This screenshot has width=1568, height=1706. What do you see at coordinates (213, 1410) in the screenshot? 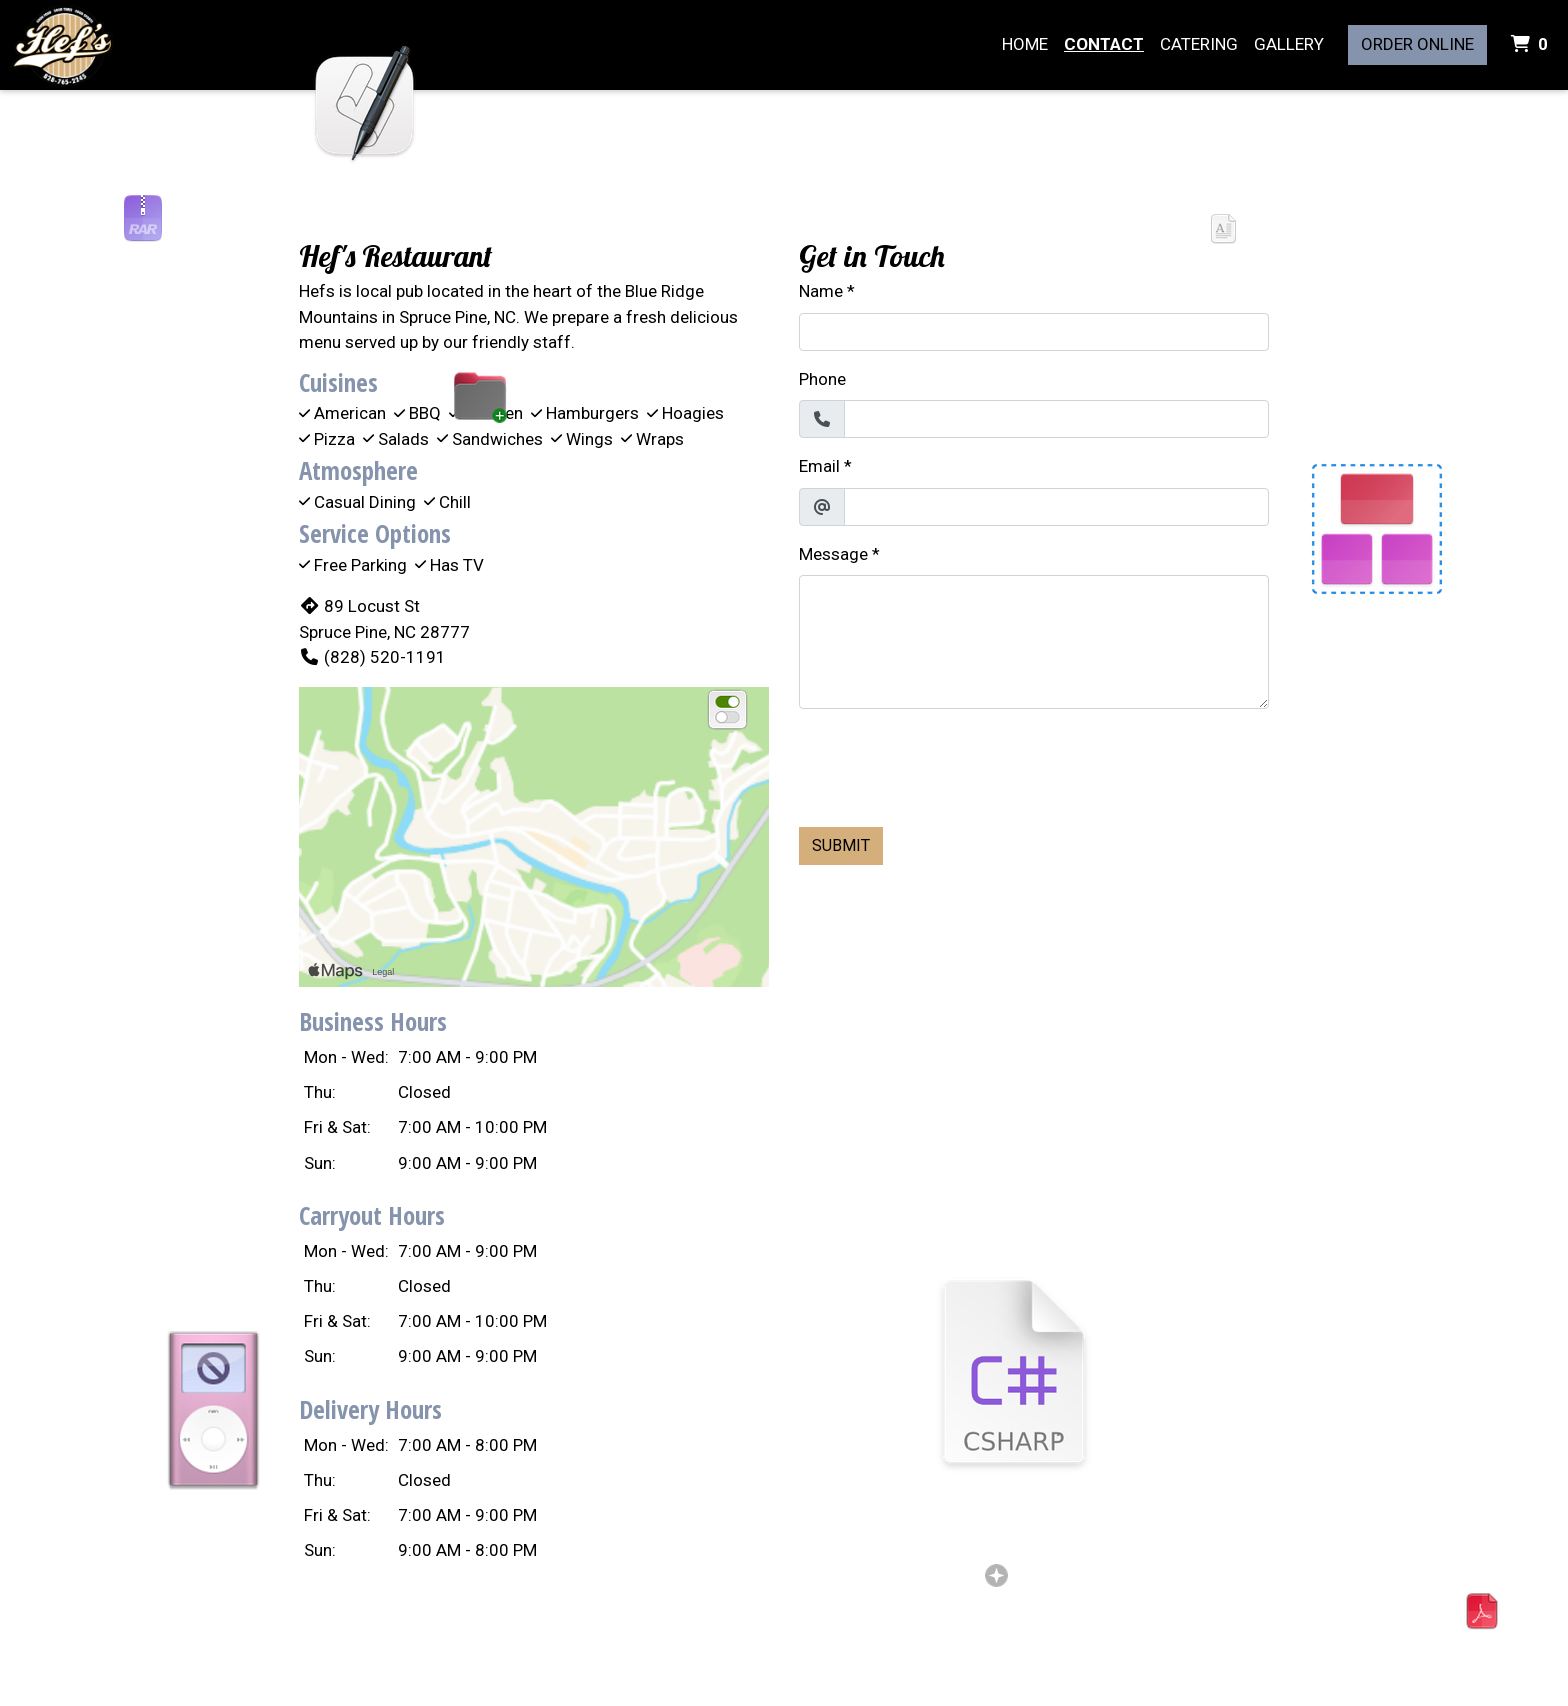
I see `pink iPod mini device icon` at bounding box center [213, 1410].